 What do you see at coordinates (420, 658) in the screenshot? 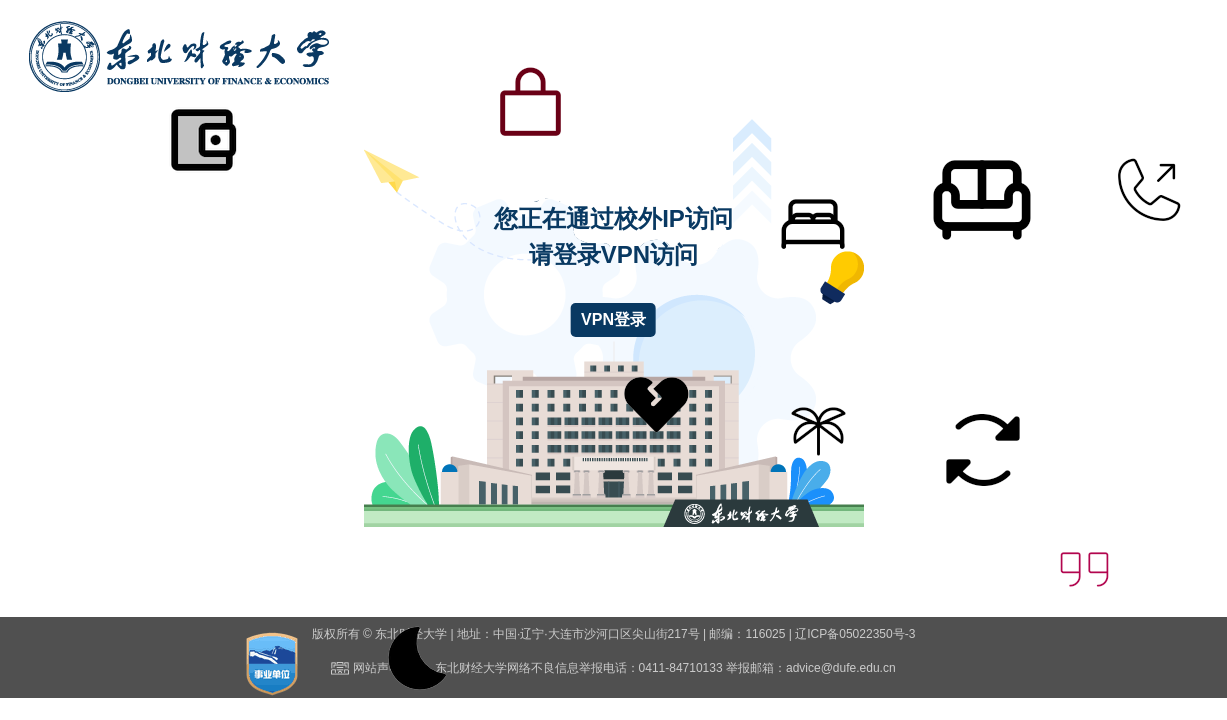
I see `enable bedtime or sleep mode` at bounding box center [420, 658].